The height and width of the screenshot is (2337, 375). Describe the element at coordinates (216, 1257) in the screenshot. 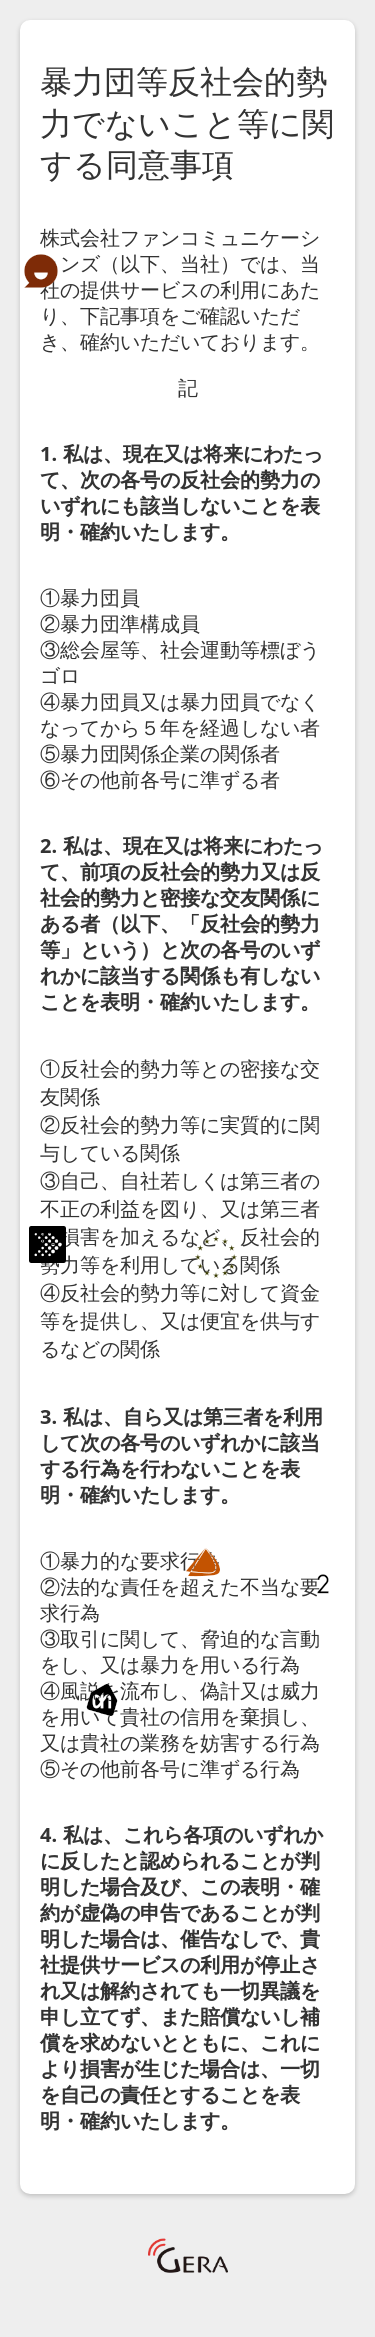

I see `indicates EU-related content or services` at that location.